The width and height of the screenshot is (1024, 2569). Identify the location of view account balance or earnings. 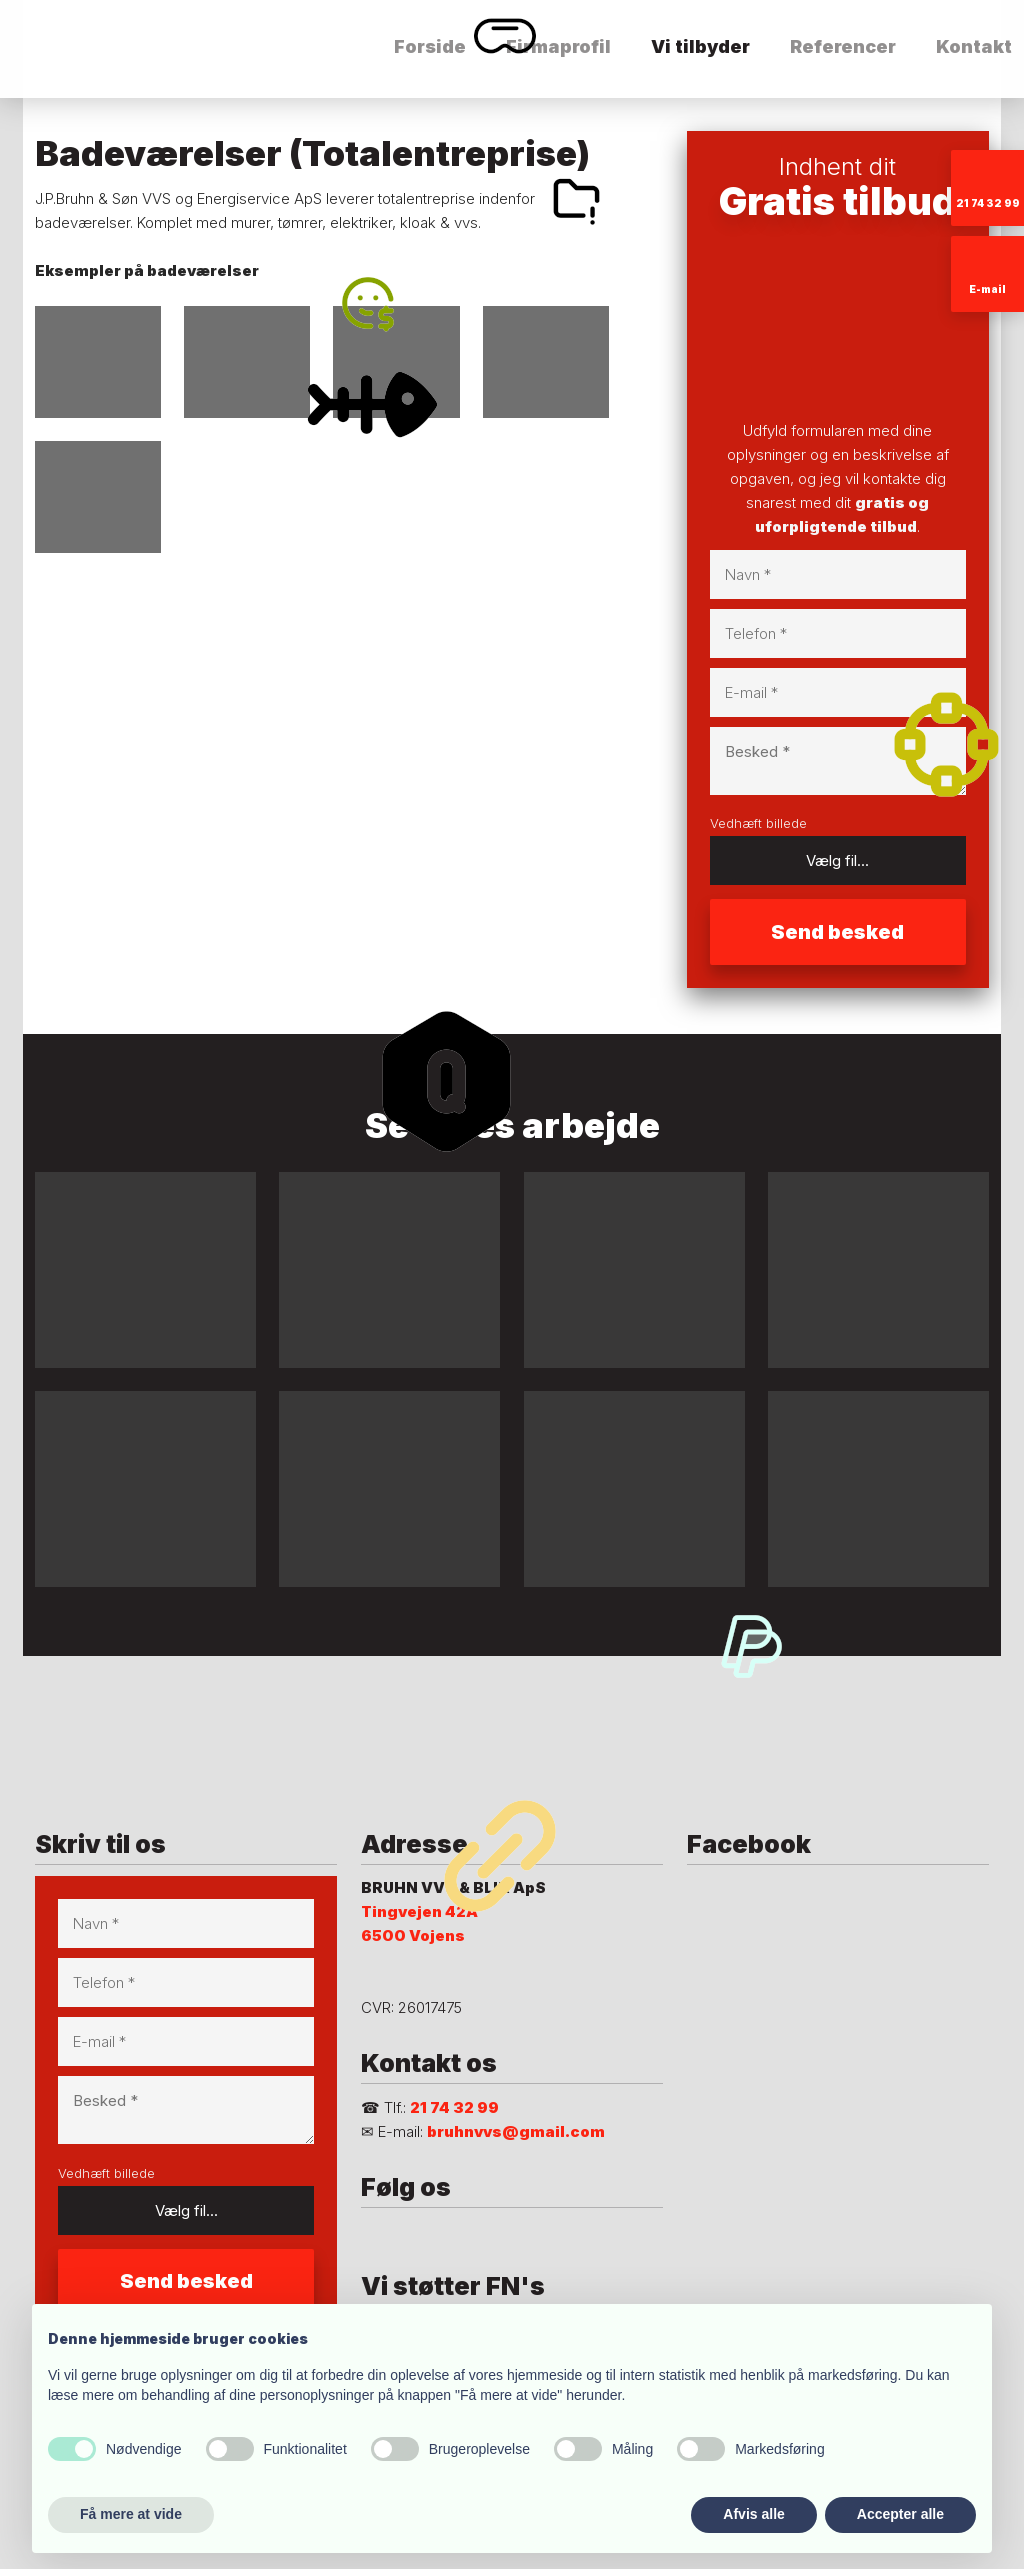
(368, 303).